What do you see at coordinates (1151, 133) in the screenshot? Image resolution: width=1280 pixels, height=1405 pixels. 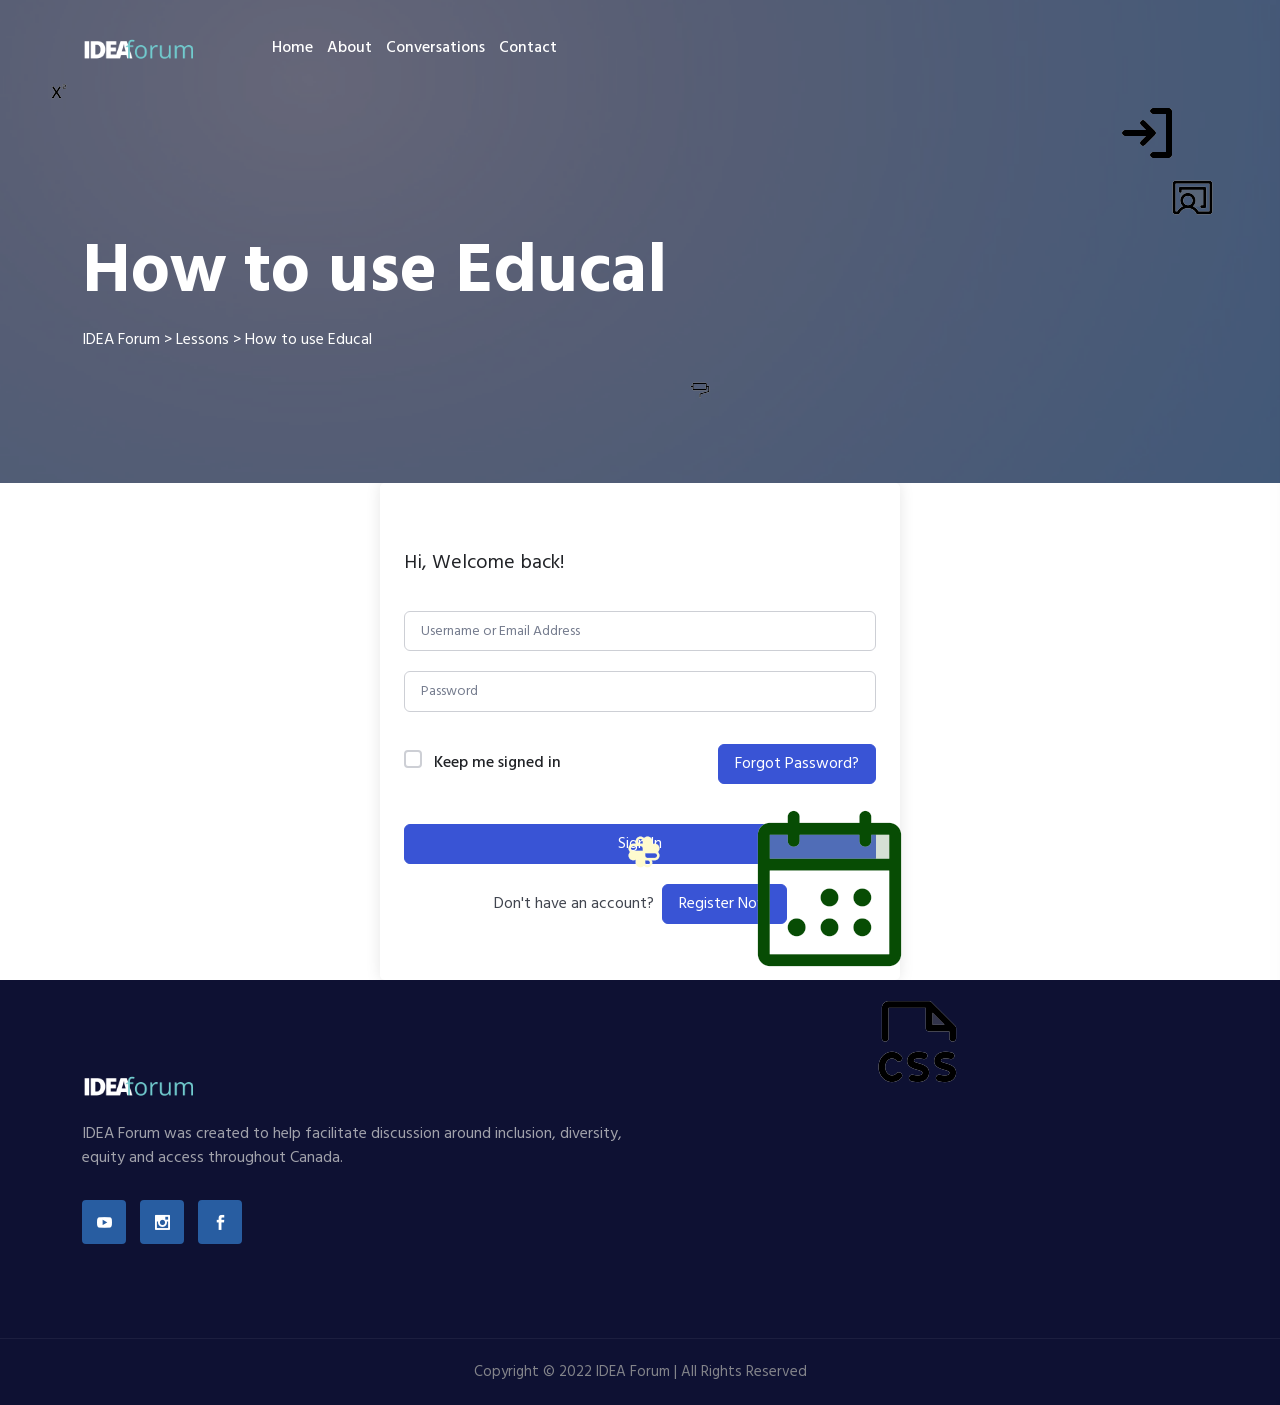 I see `sign in to your account` at bounding box center [1151, 133].